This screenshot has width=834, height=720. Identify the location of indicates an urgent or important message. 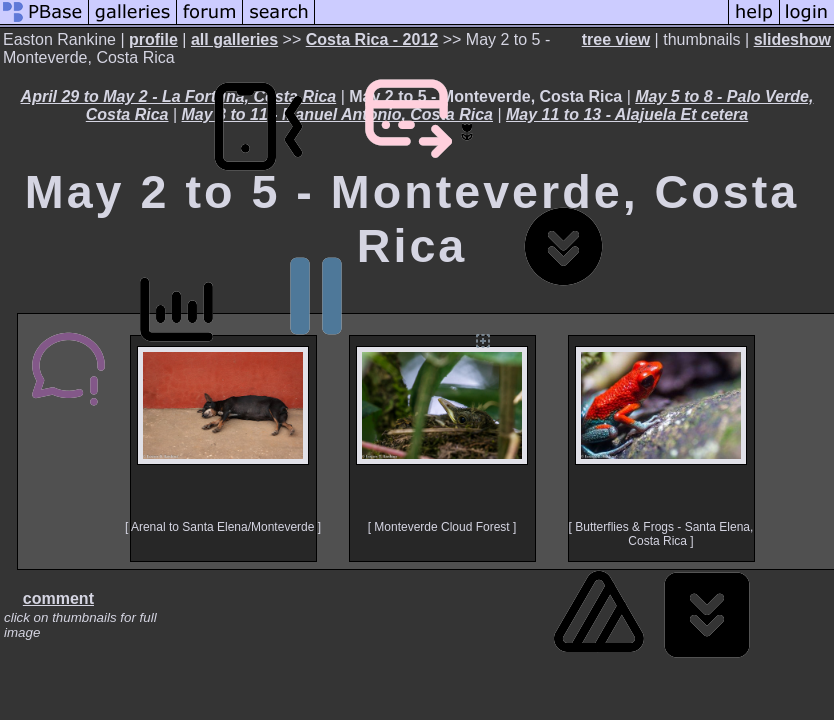
(68, 365).